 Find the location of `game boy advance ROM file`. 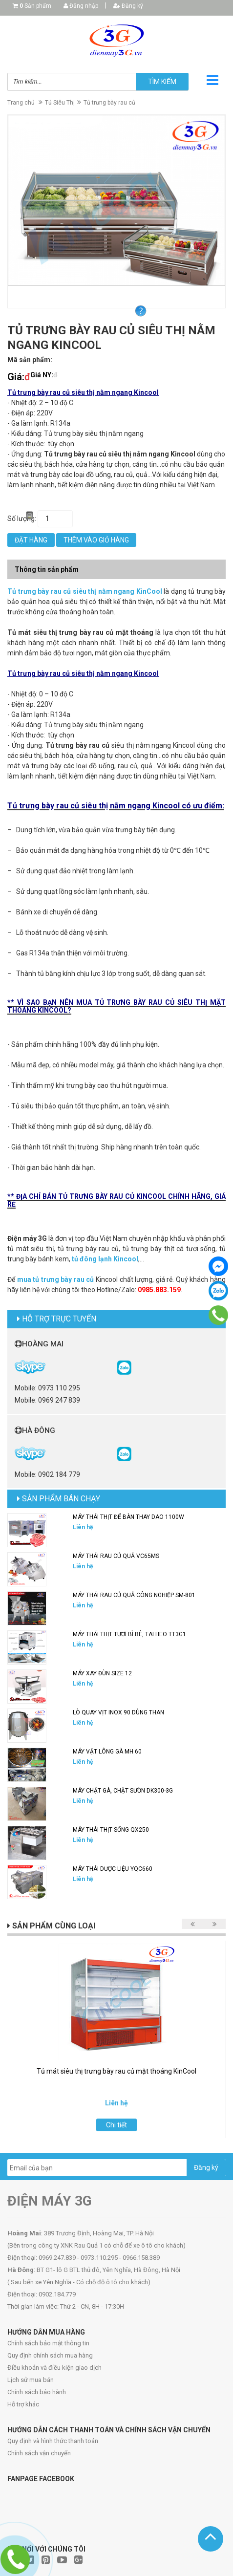

game boy advance ROM file is located at coordinates (29, 515).